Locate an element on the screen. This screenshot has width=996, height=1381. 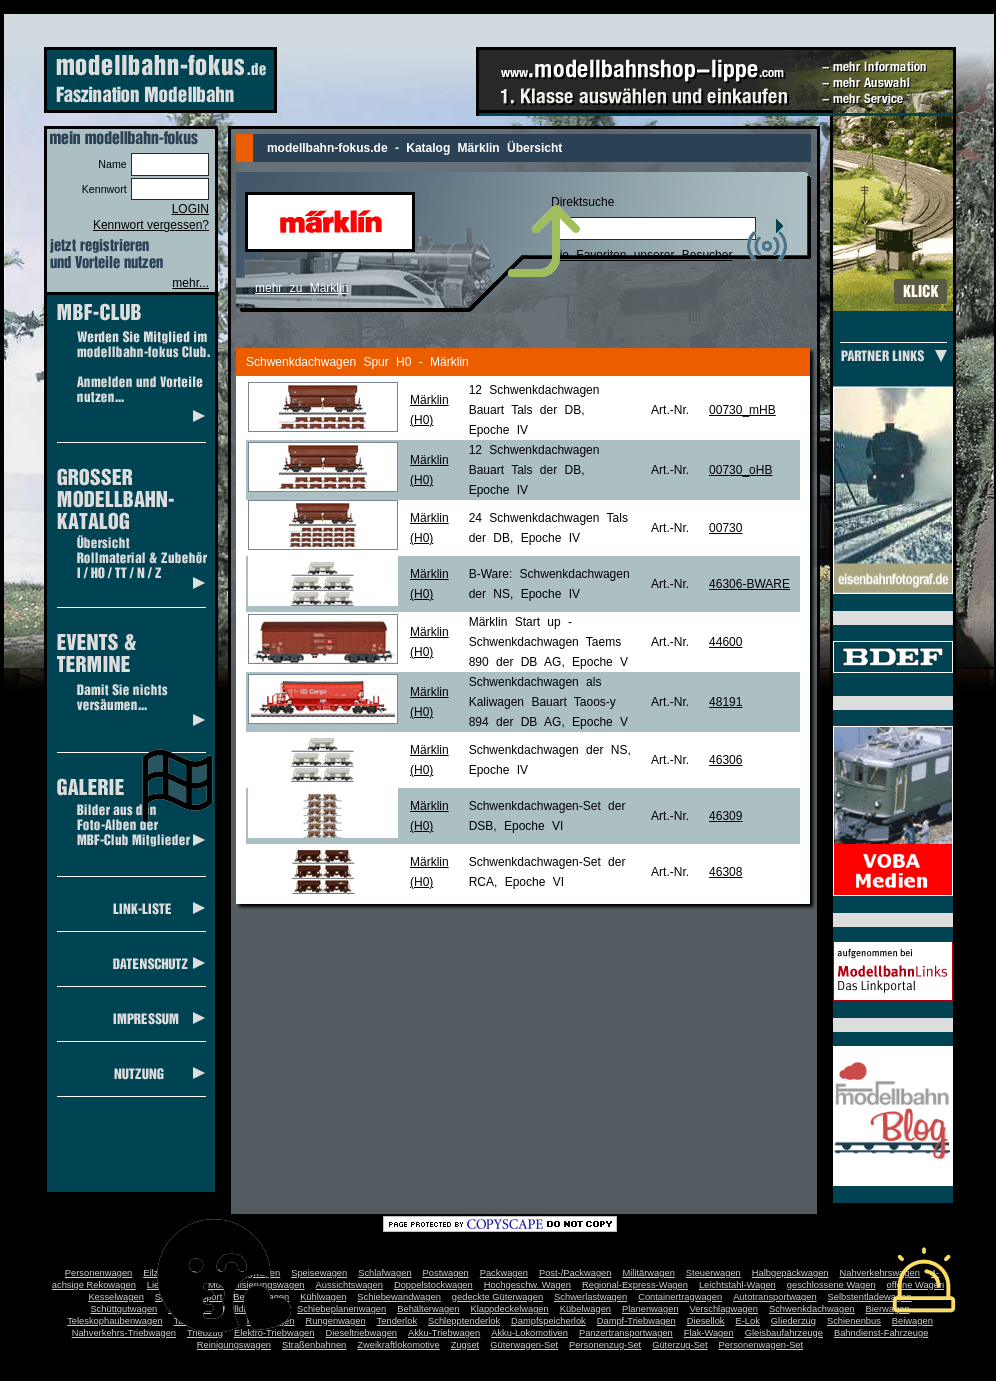
indicates finish line or goal completion is located at coordinates (174, 784).